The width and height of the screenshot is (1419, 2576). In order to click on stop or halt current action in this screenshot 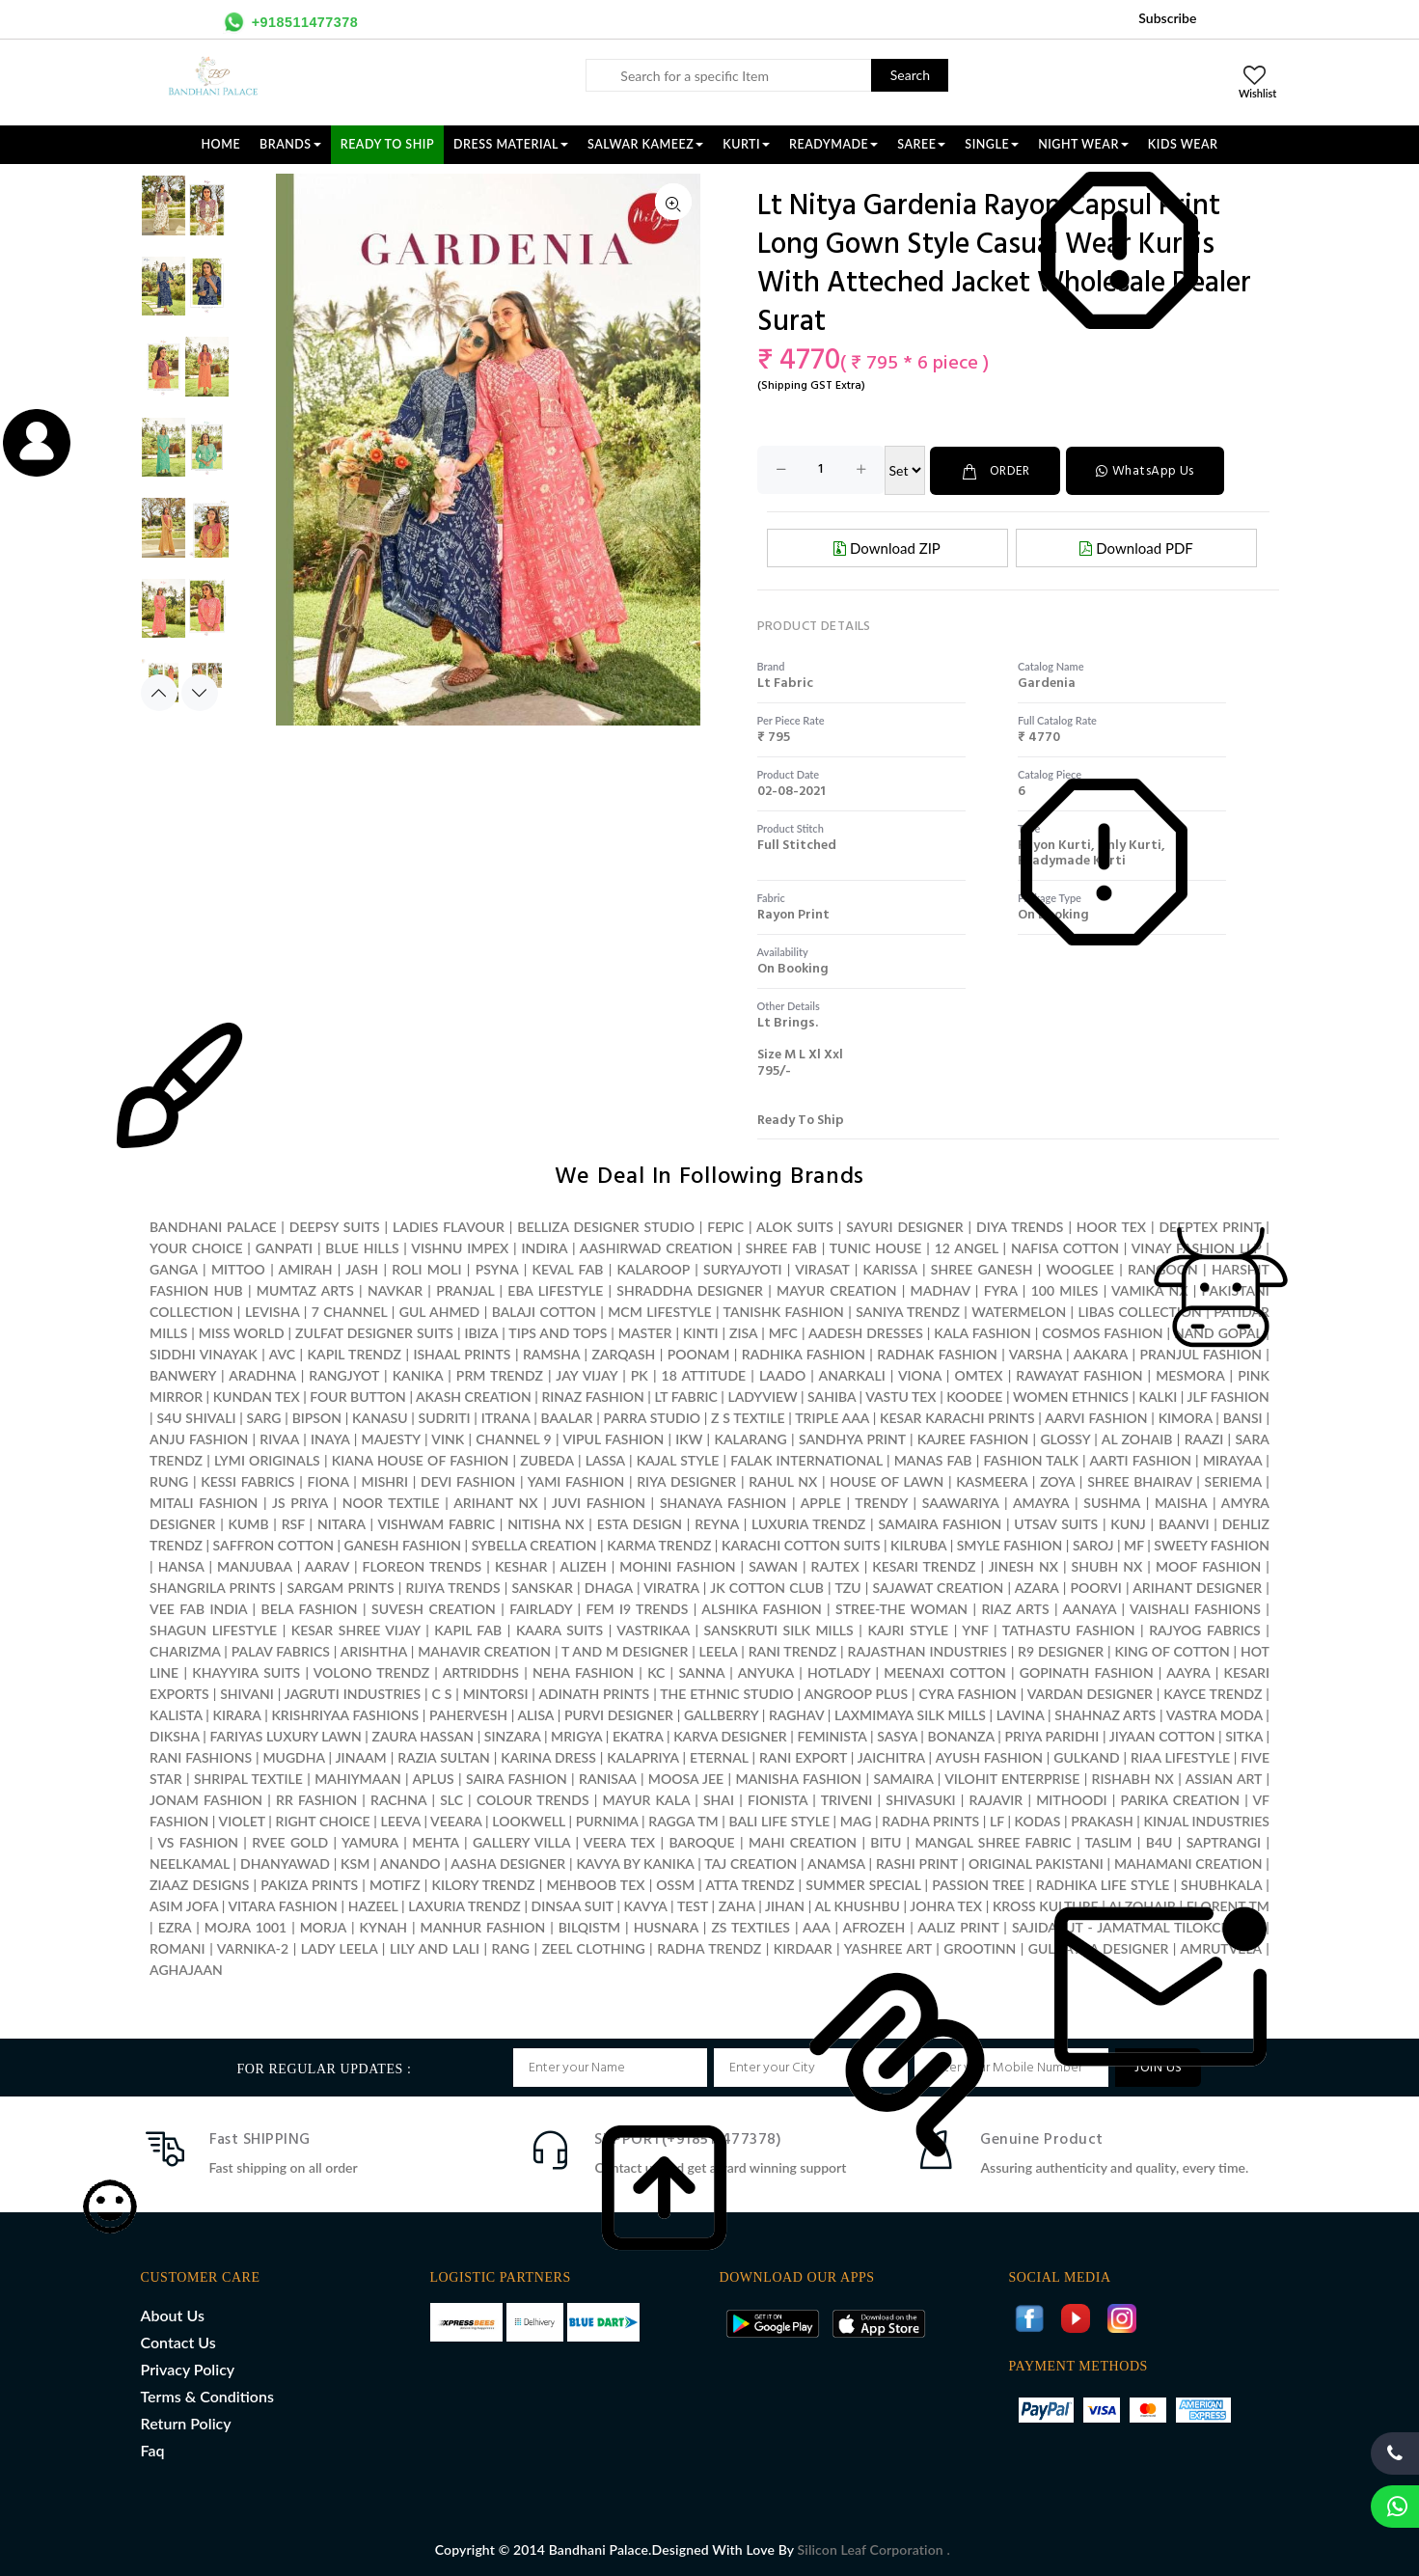, I will do `click(1104, 862)`.